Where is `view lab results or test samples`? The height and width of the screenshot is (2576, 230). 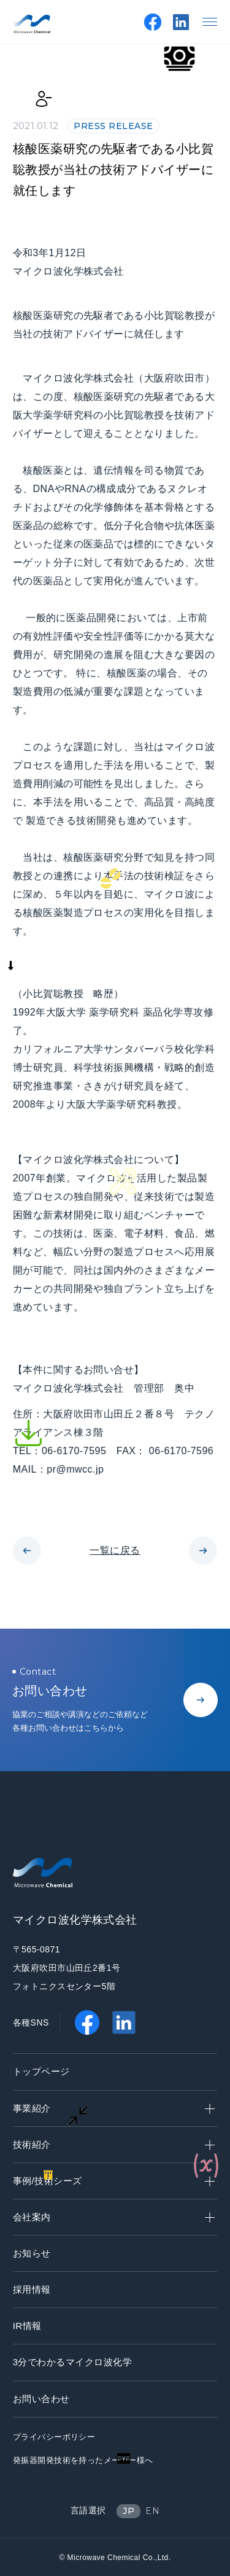
view lab results or test samples is located at coordinates (48, 2175).